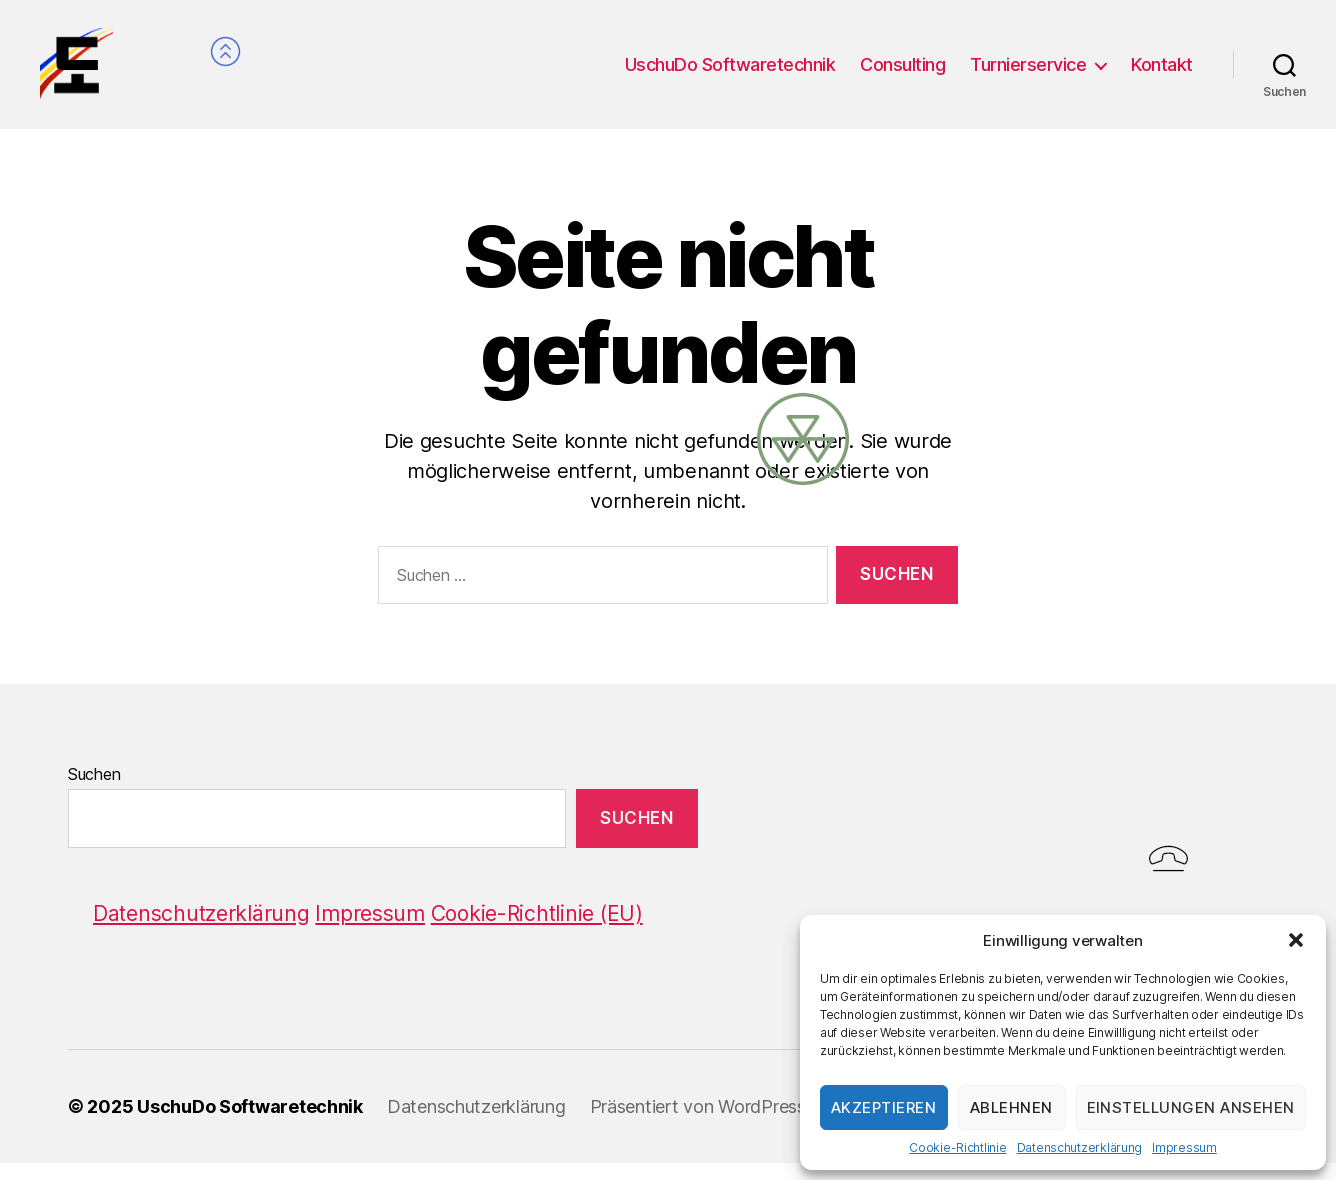 This screenshot has width=1336, height=1180. What do you see at coordinates (1168, 858) in the screenshot?
I see `end the current call` at bounding box center [1168, 858].